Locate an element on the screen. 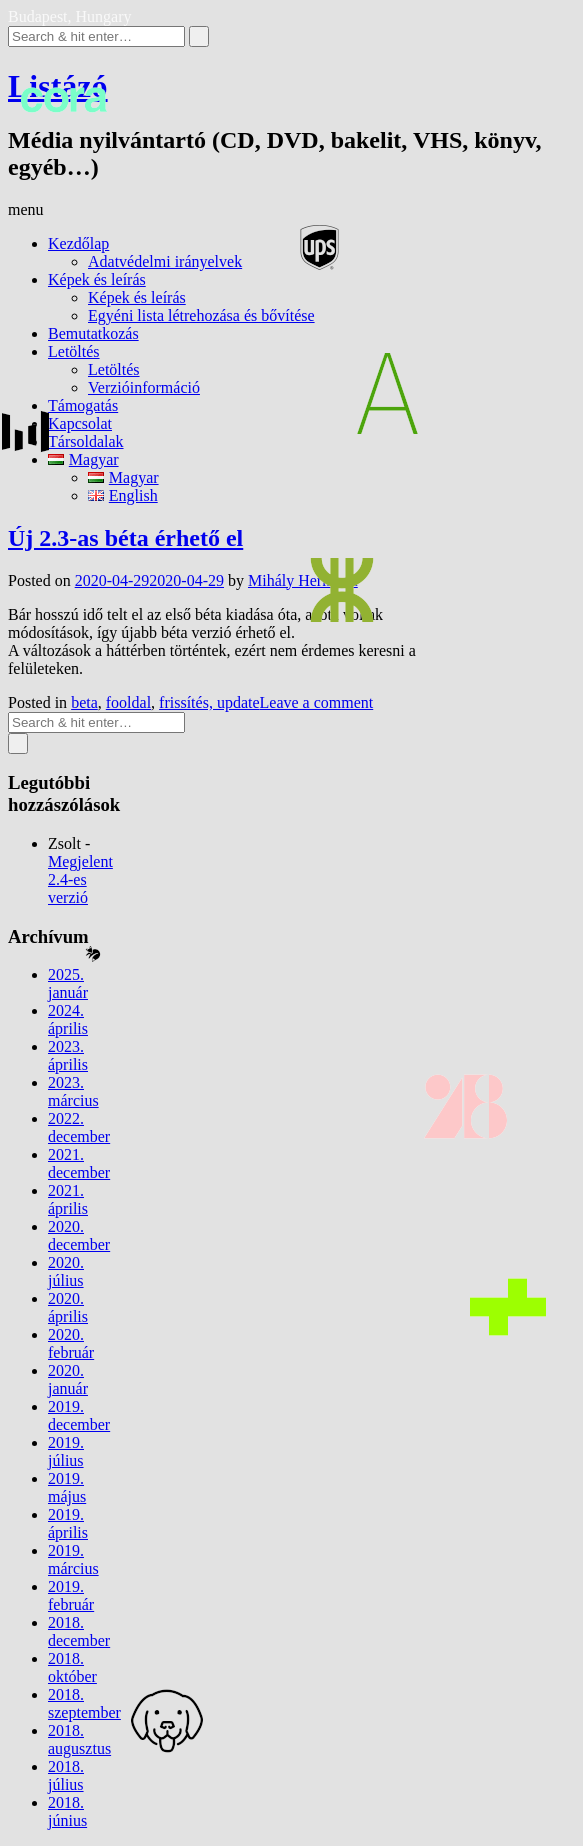  Cora brand logo is located at coordinates (64, 100).